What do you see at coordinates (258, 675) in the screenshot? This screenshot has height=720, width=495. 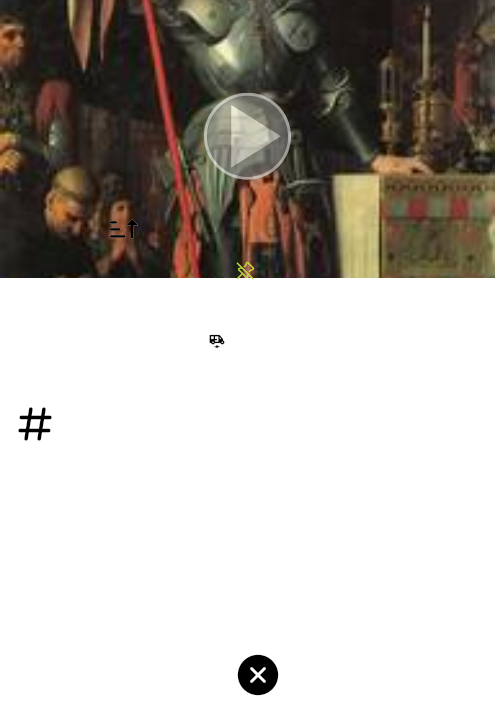 I see `close or dismiss a modal or dialog` at bounding box center [258, 675].